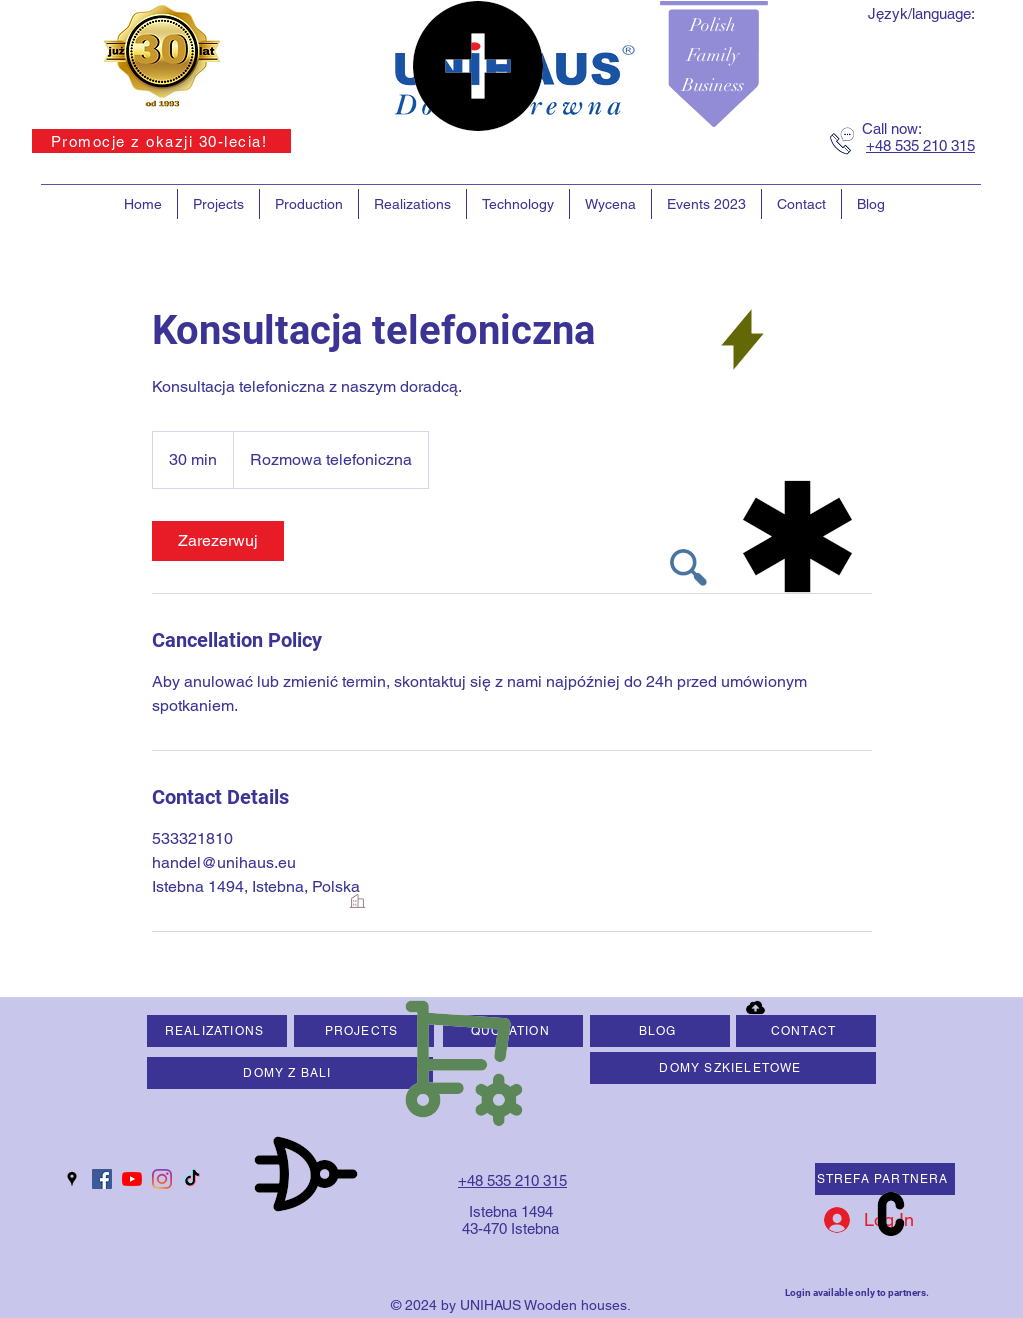 Image resolution: width=1023 pixels, height=1318 pixels. I want to click on upload file to cloud storage, so click(755, 1007).